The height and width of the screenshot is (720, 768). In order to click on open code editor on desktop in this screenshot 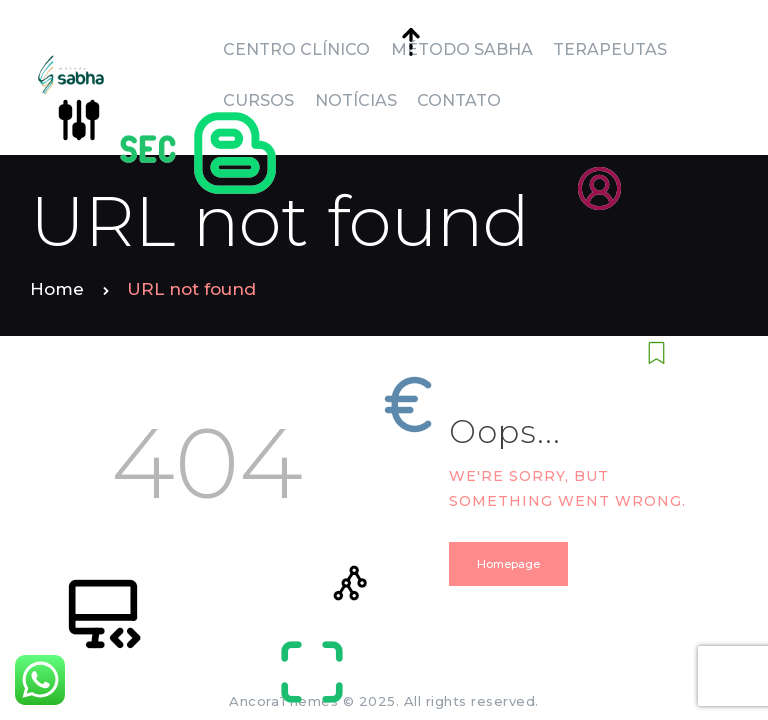, I will do `click(103, 614)`.